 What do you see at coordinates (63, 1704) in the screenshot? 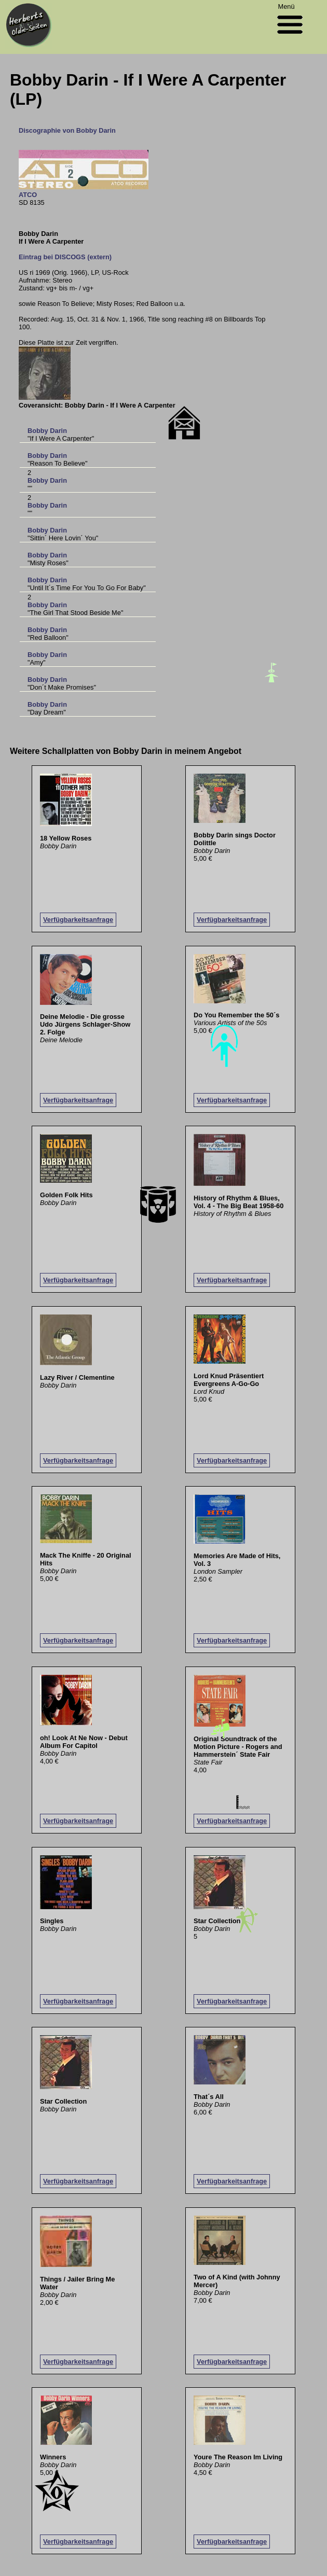
I see `indicates trending or popular content` at bounding box center [63, 1704].